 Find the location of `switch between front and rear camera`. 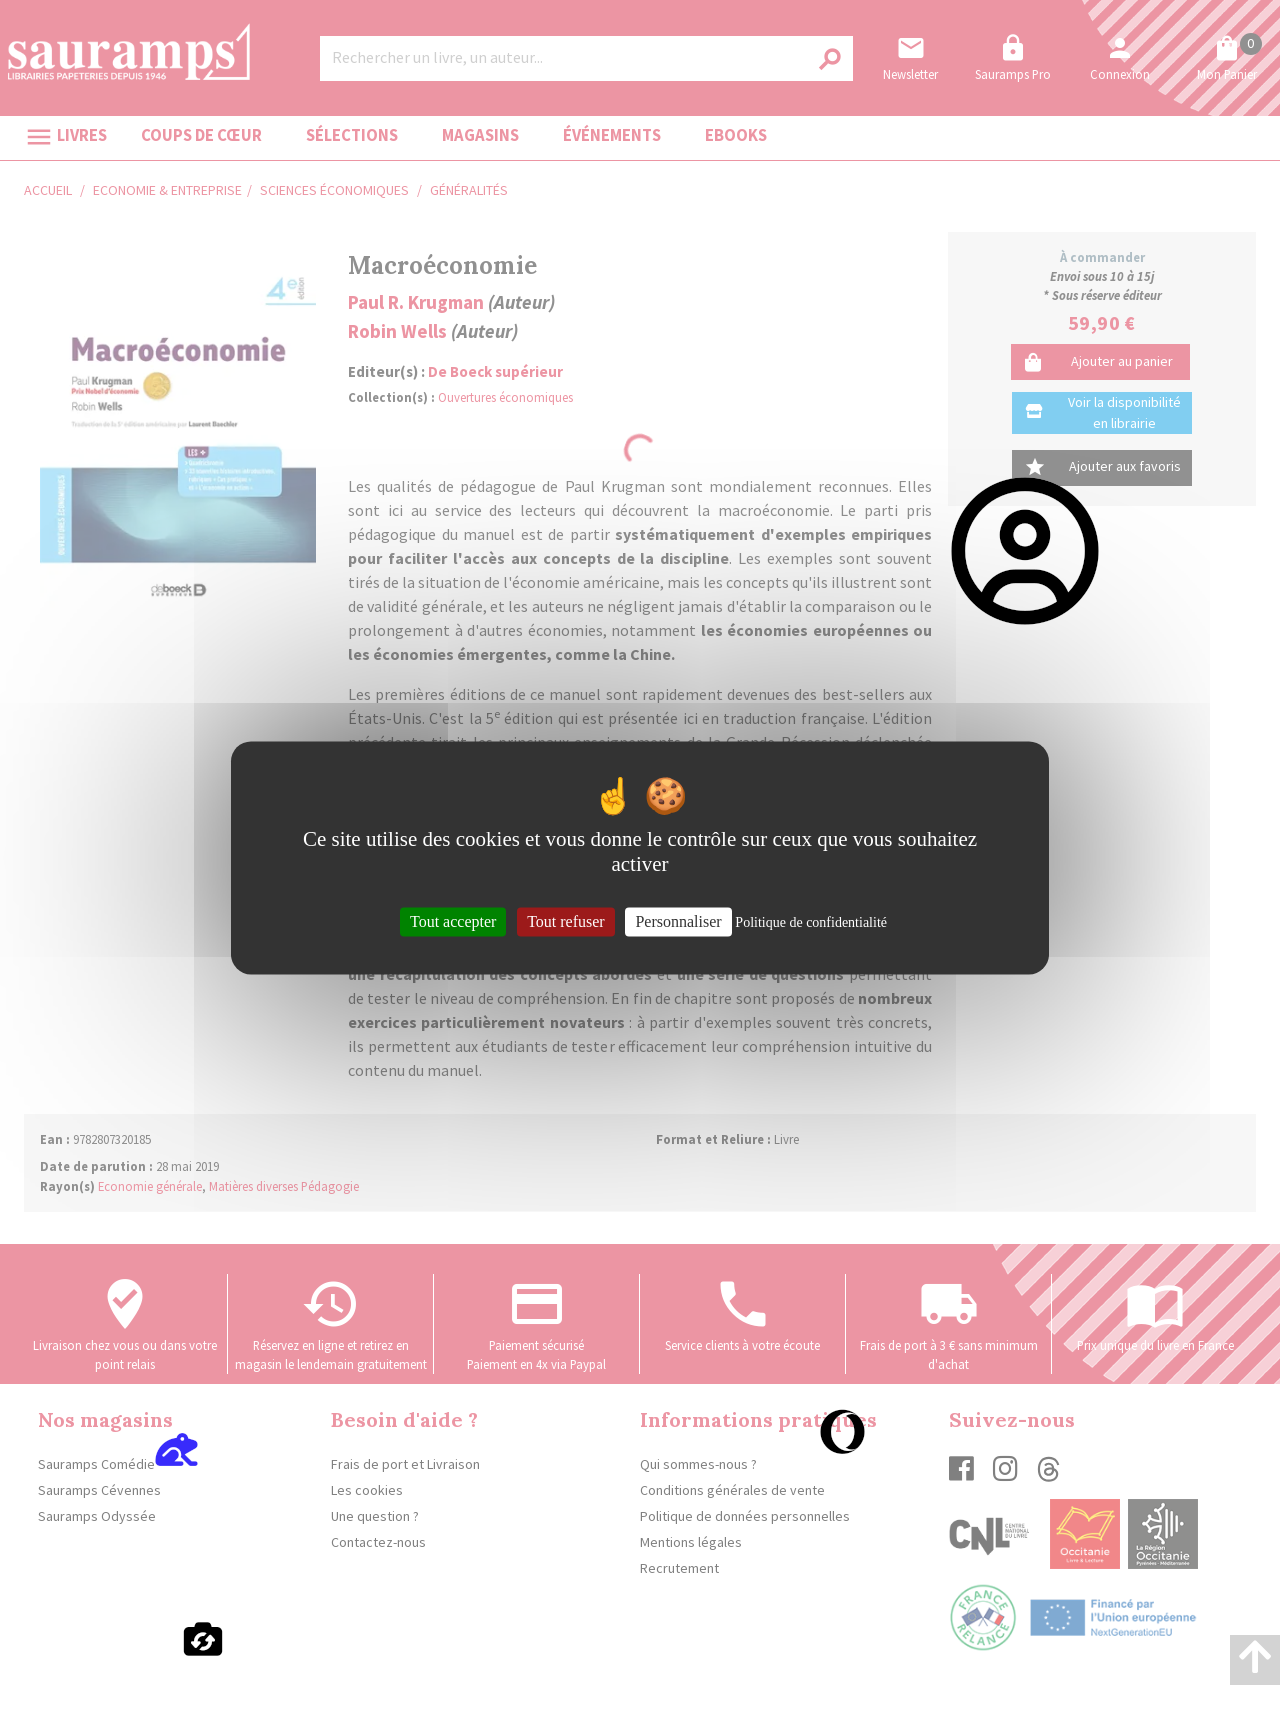

switch between front and rear camera is located at coordinates (203, 1639).